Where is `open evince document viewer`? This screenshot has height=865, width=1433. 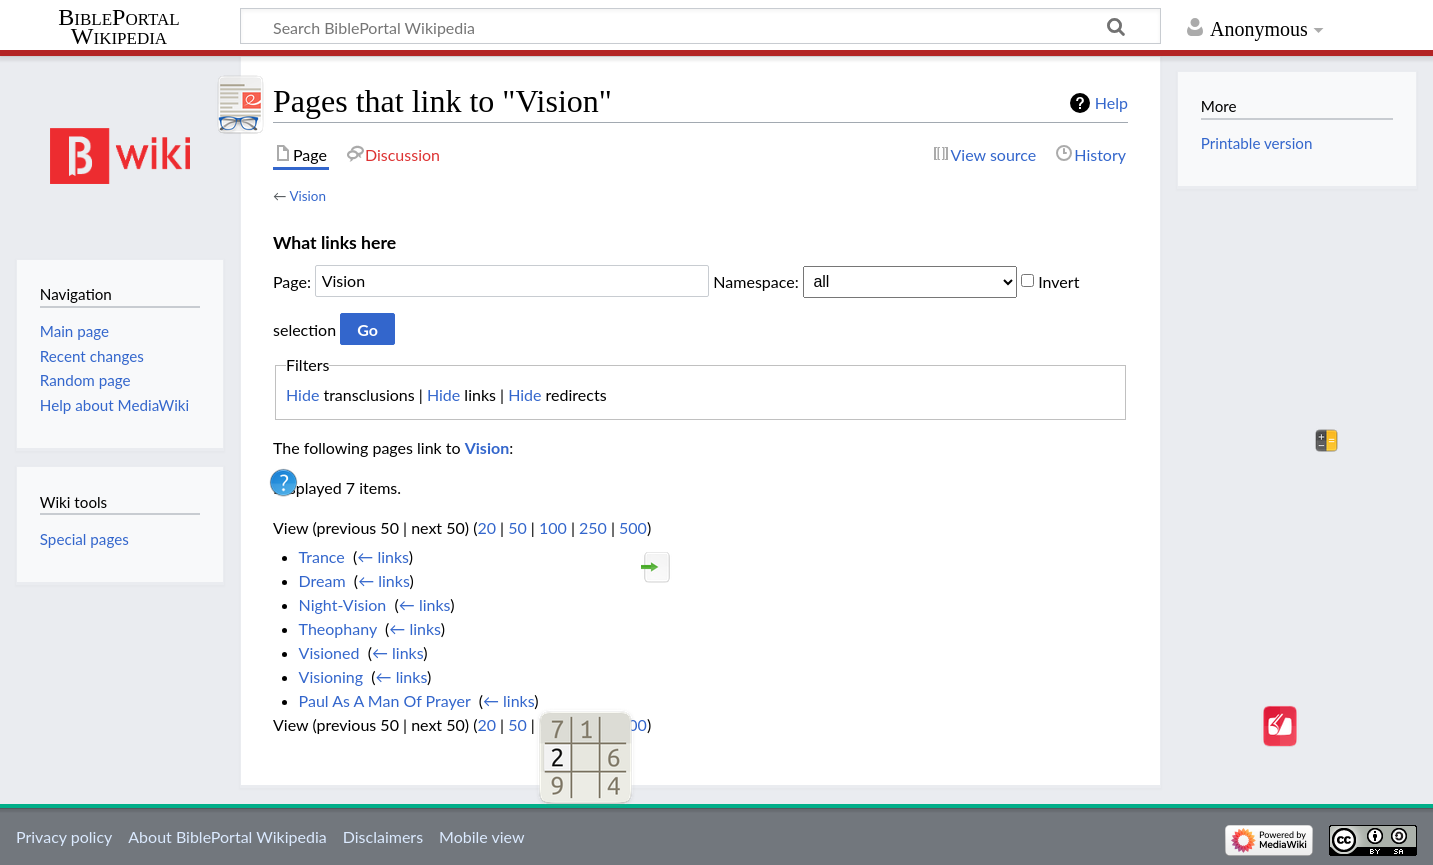
open evince document viewer is located at coordinates (240, 104).